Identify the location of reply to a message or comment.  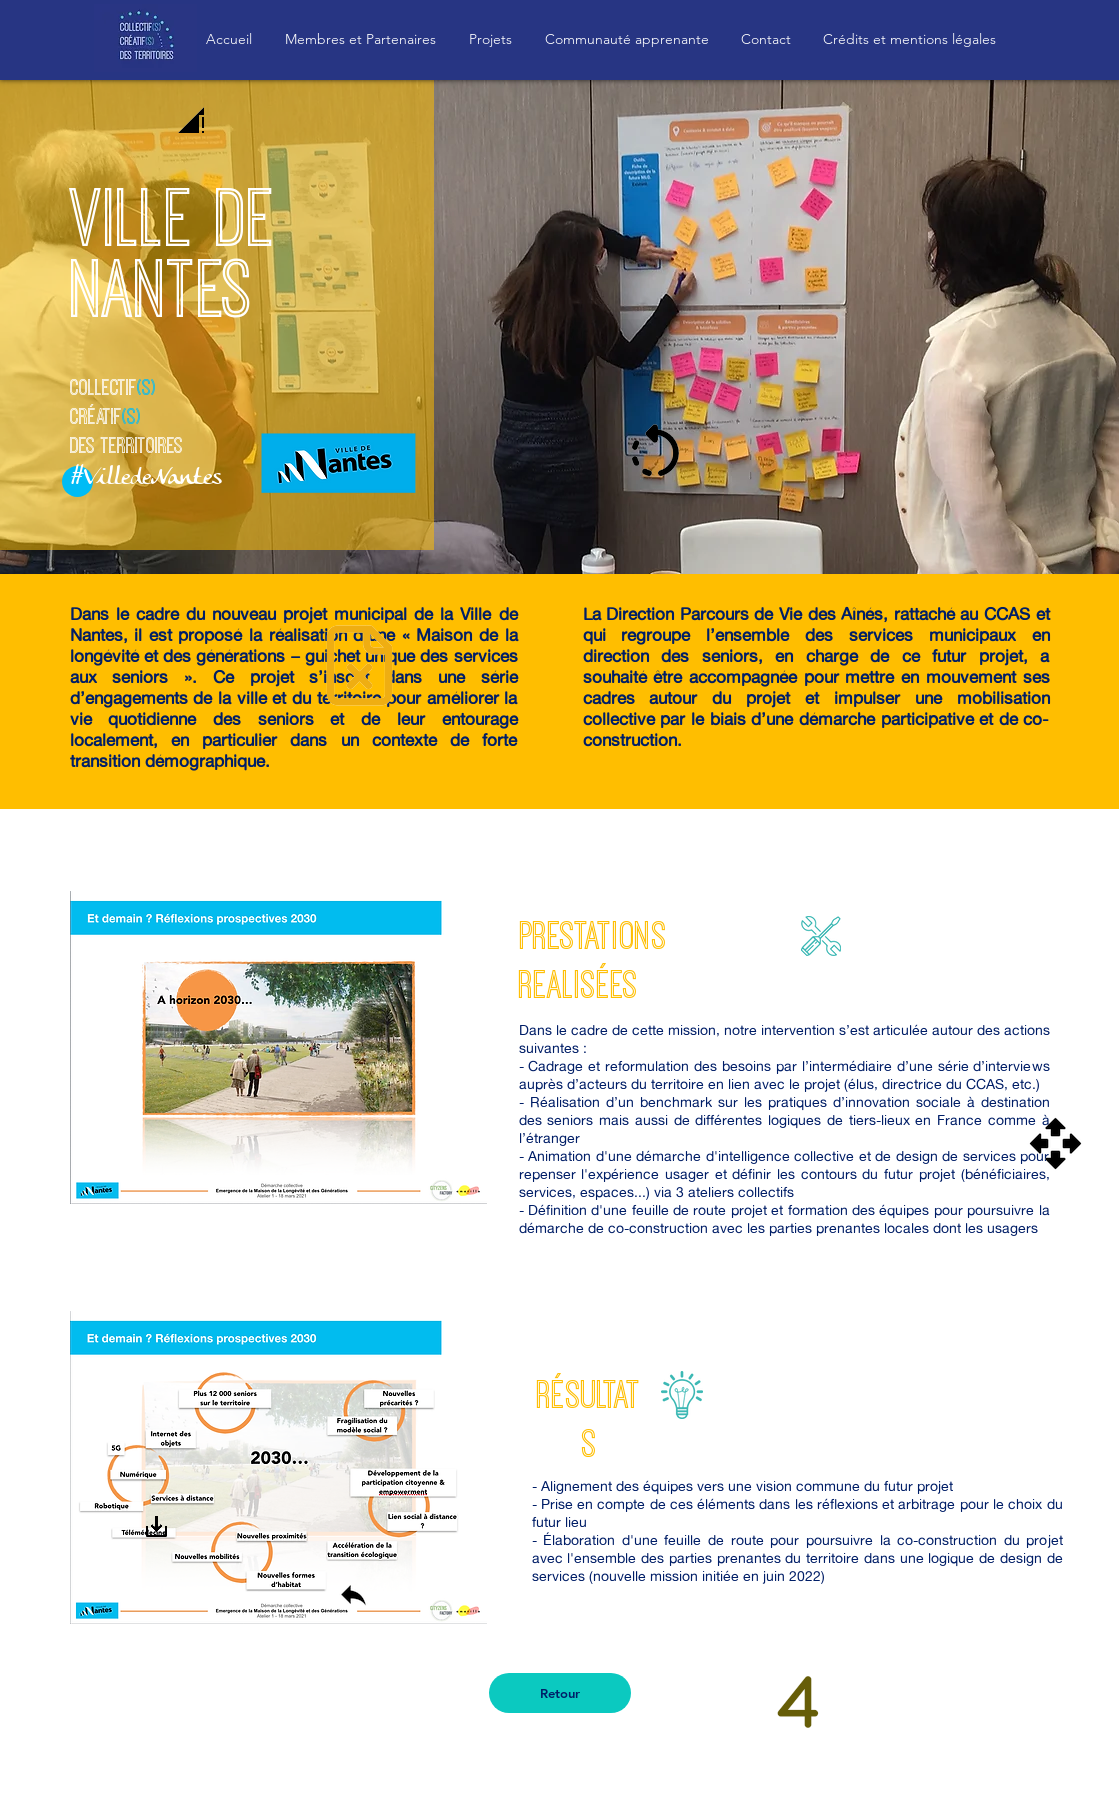
(353, 1594).